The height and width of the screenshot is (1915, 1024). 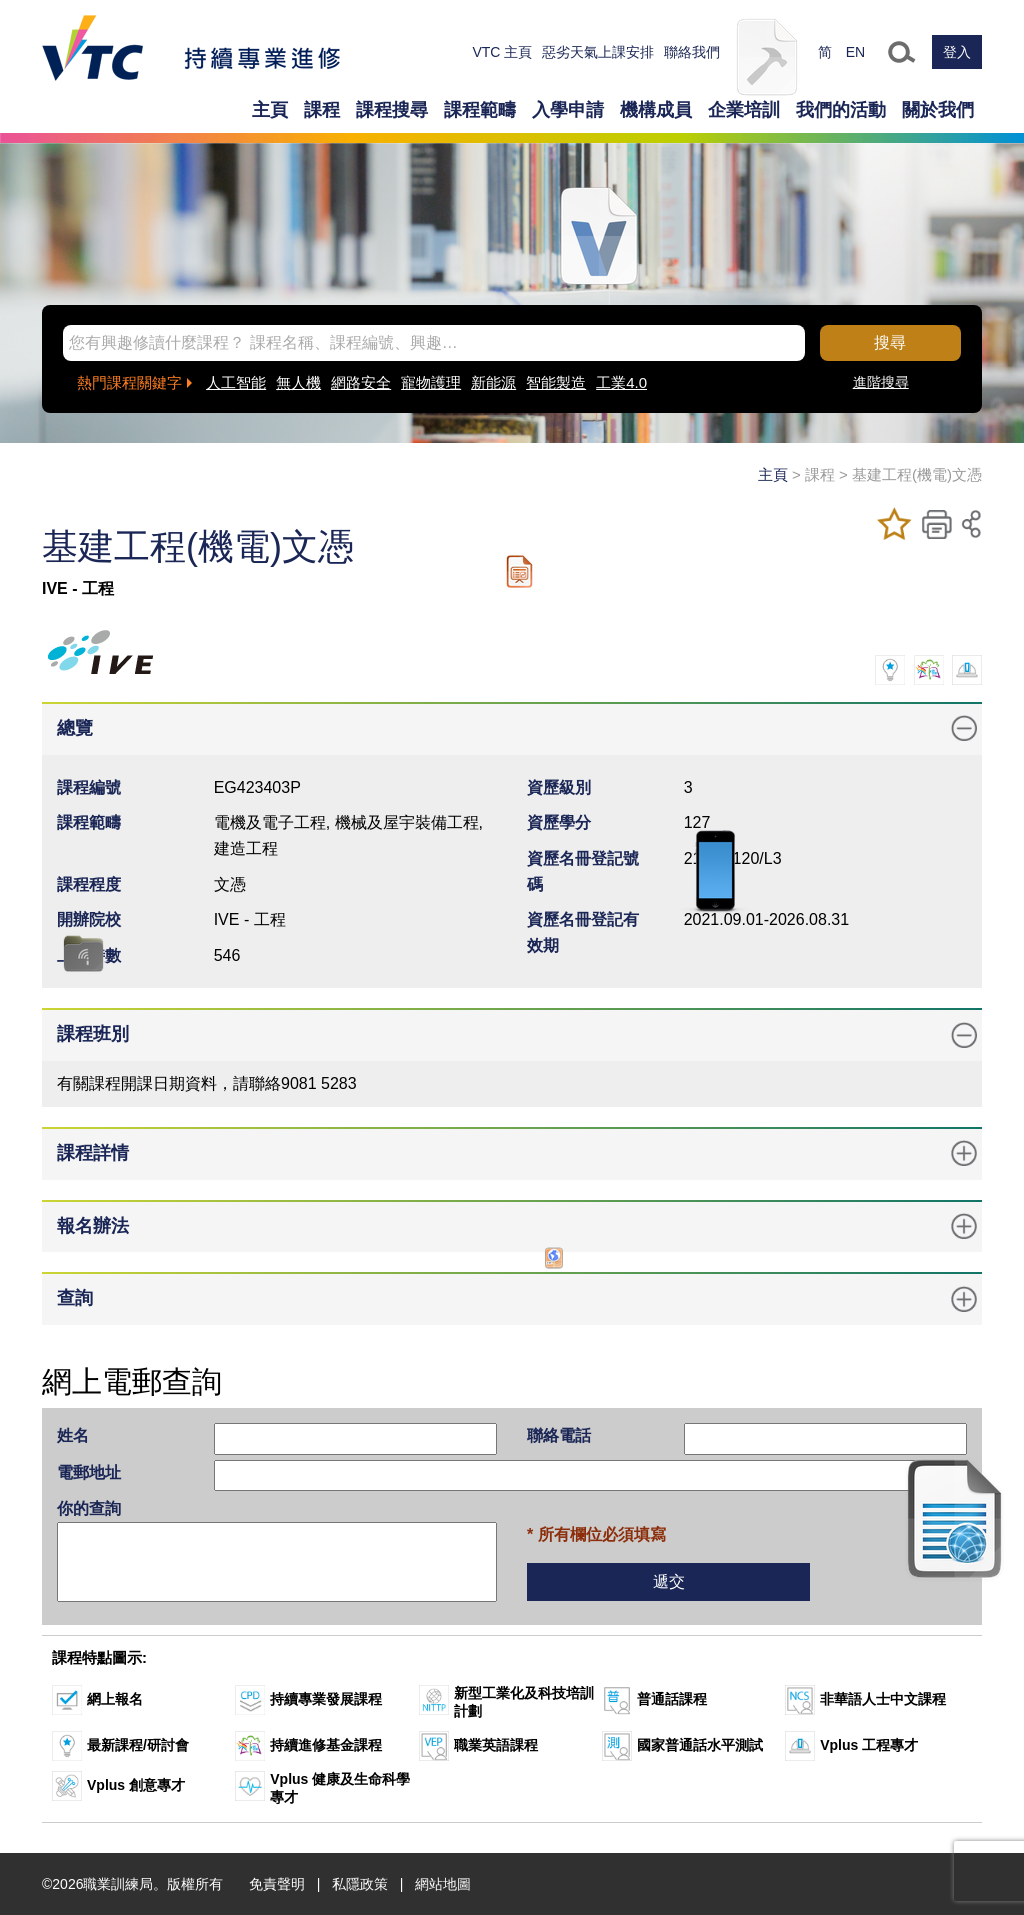 What do you see at coordinates (519, 571) in the screenshot?
I see `open a presentation template file` at bounding box center [519, 571].